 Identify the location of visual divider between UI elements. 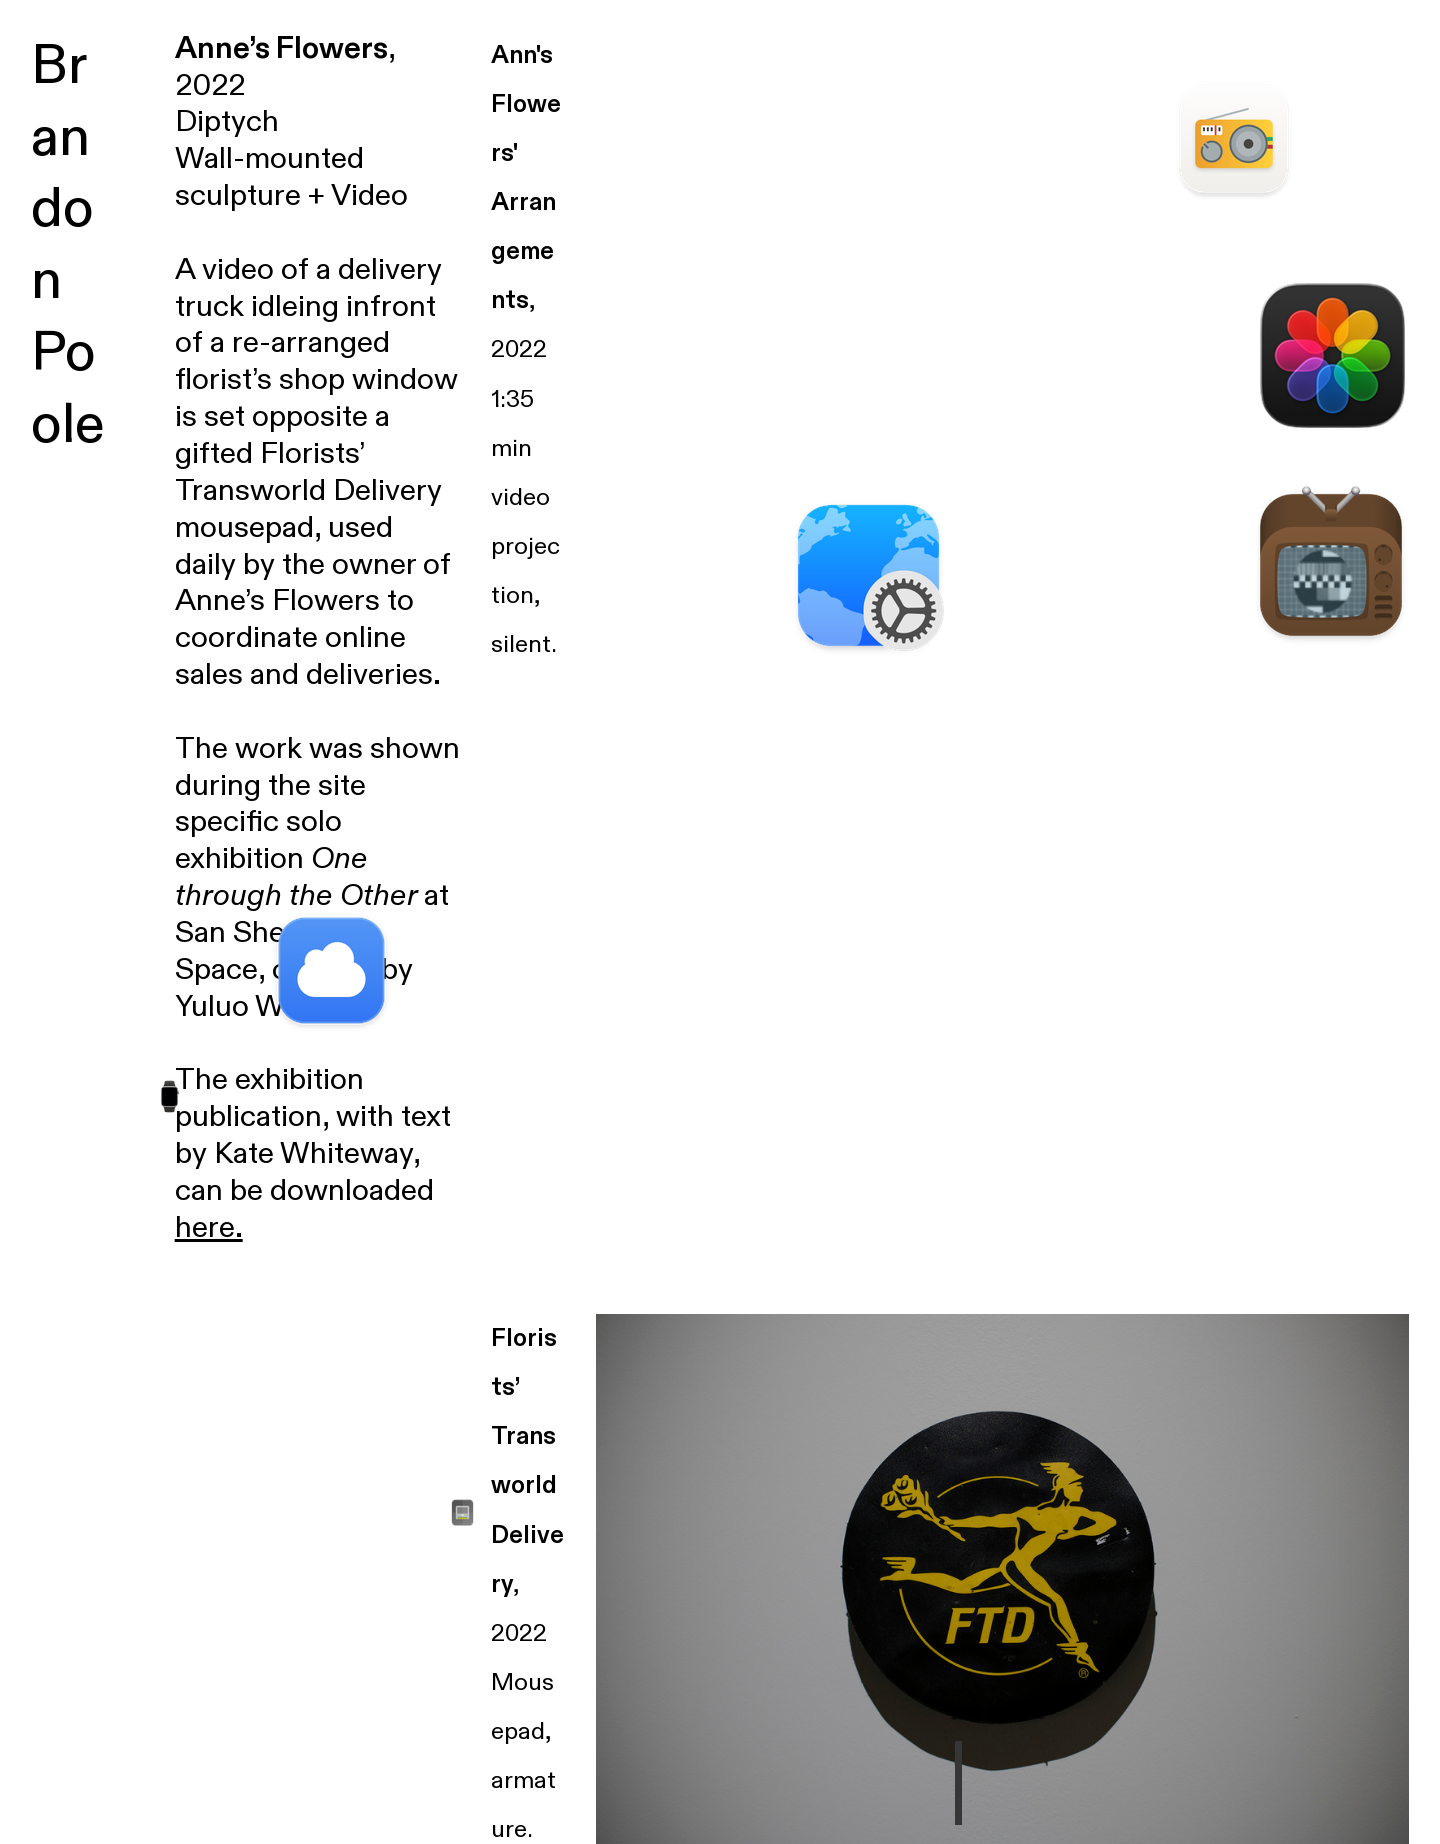
(962, 1783).